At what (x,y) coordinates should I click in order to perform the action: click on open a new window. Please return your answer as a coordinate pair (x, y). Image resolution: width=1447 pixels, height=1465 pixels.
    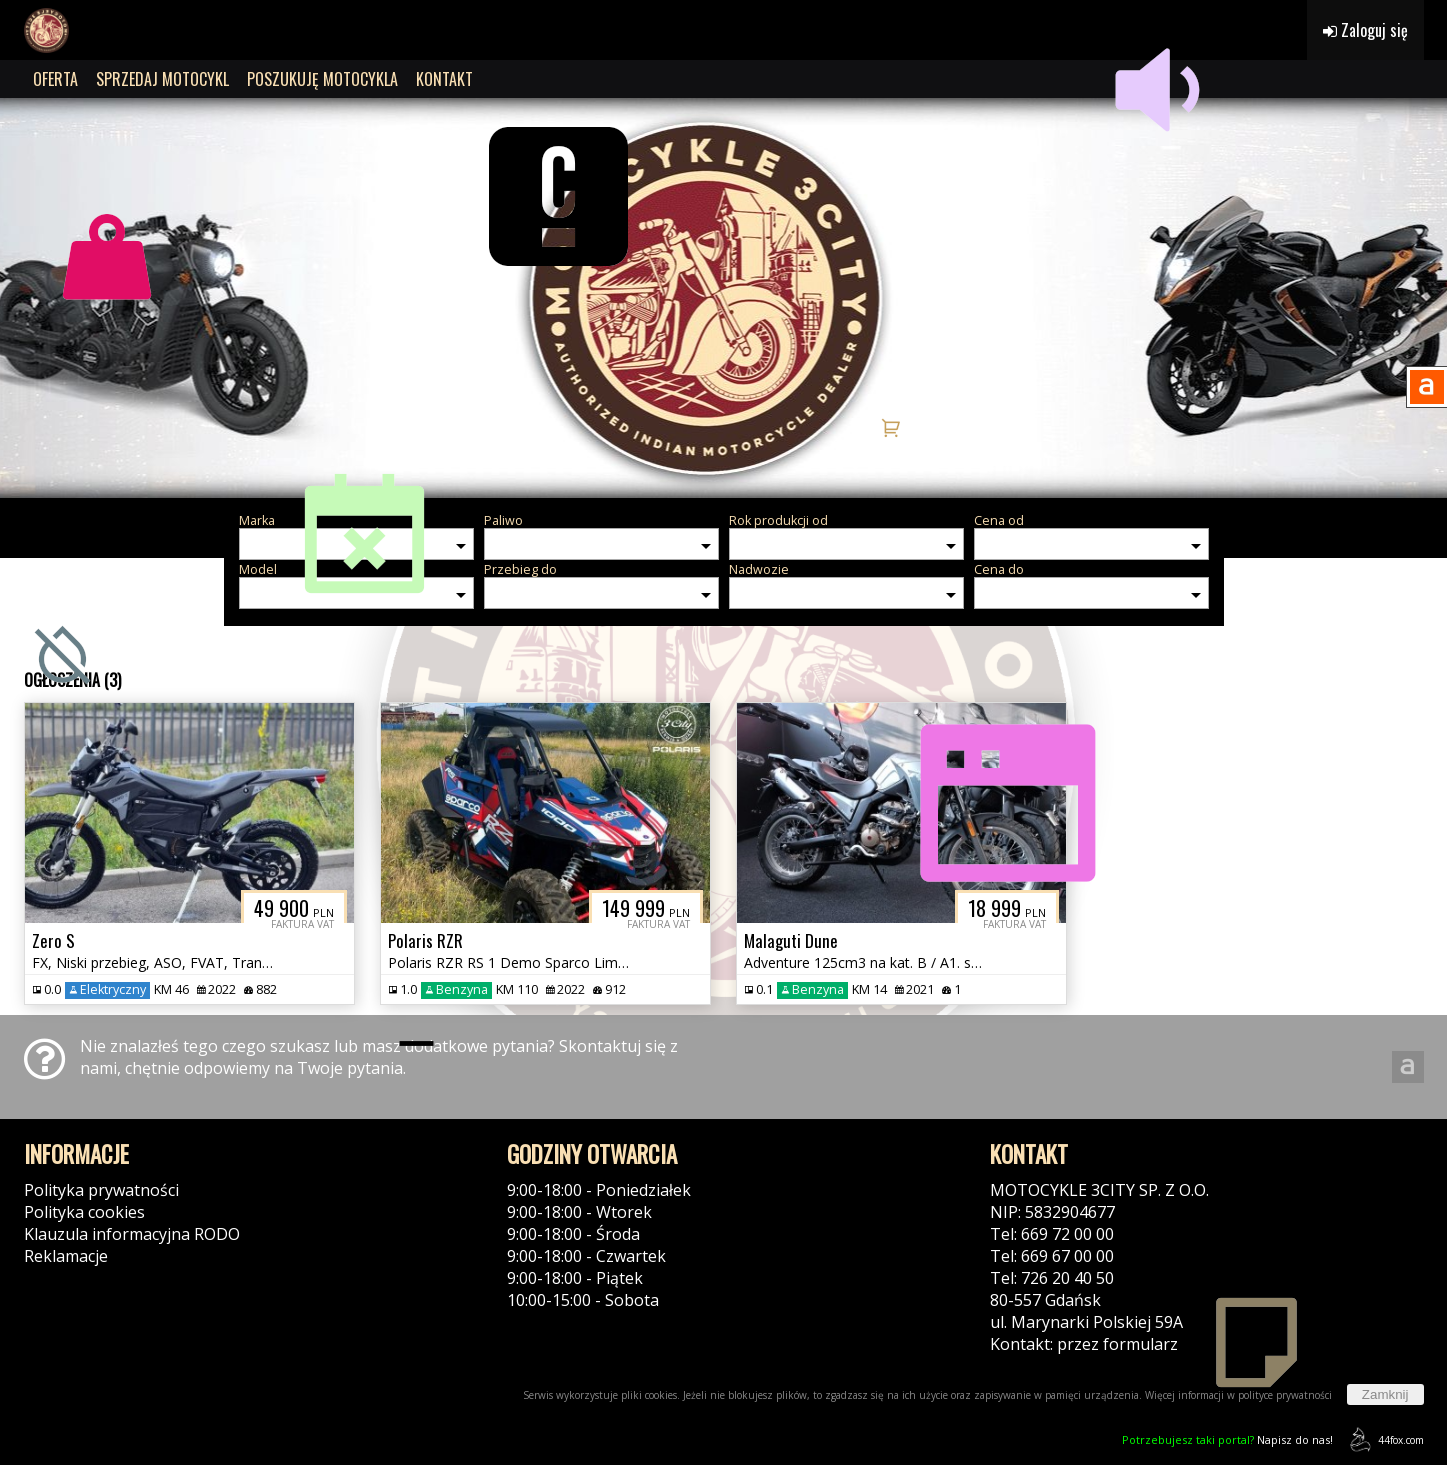
    Looking at the image, I should click on (1008, 803).